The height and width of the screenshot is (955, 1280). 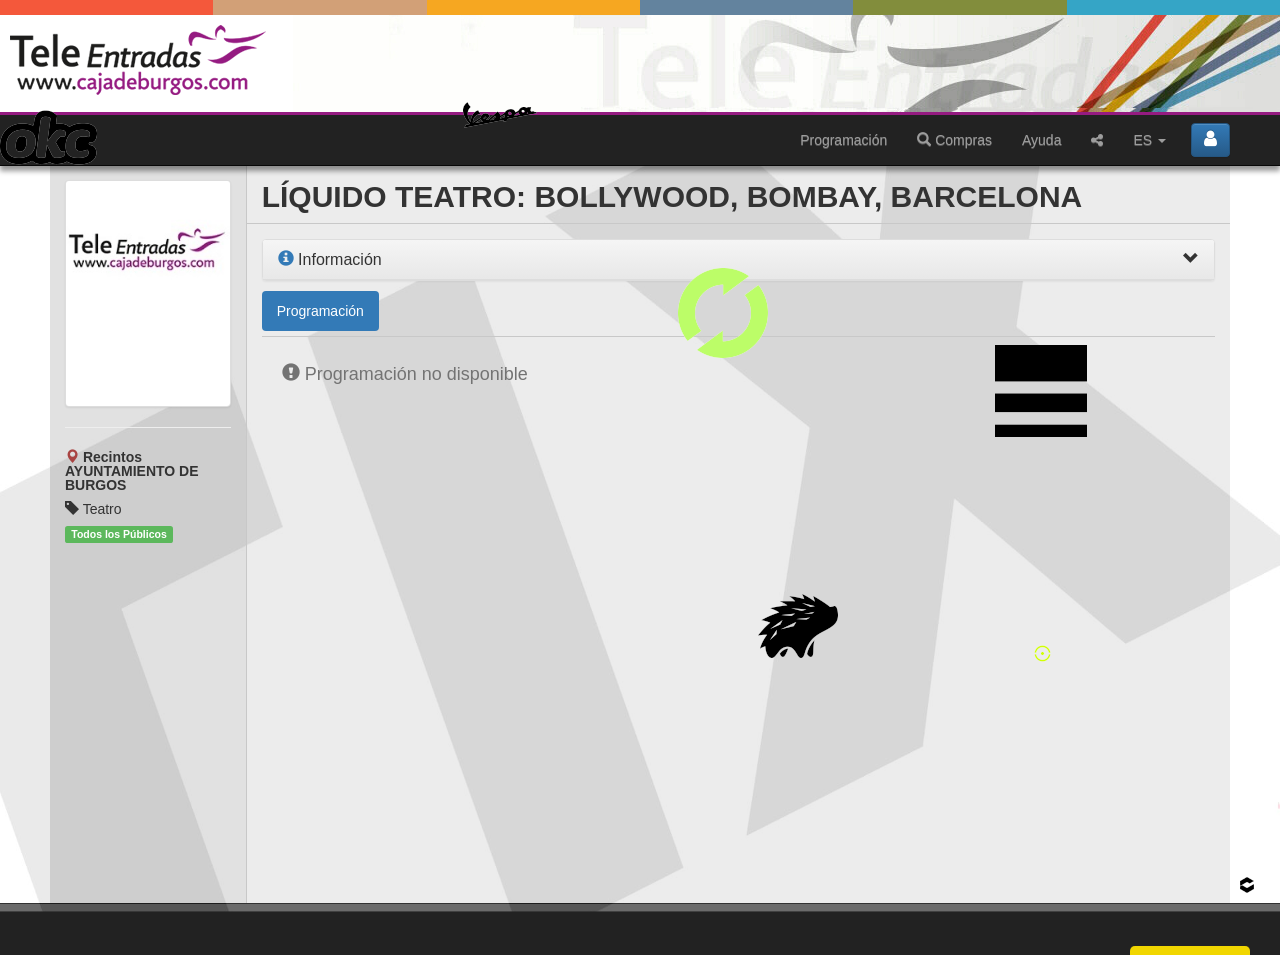 I want to click on open MLflow machine learning platform, so click(x=723, y=313).